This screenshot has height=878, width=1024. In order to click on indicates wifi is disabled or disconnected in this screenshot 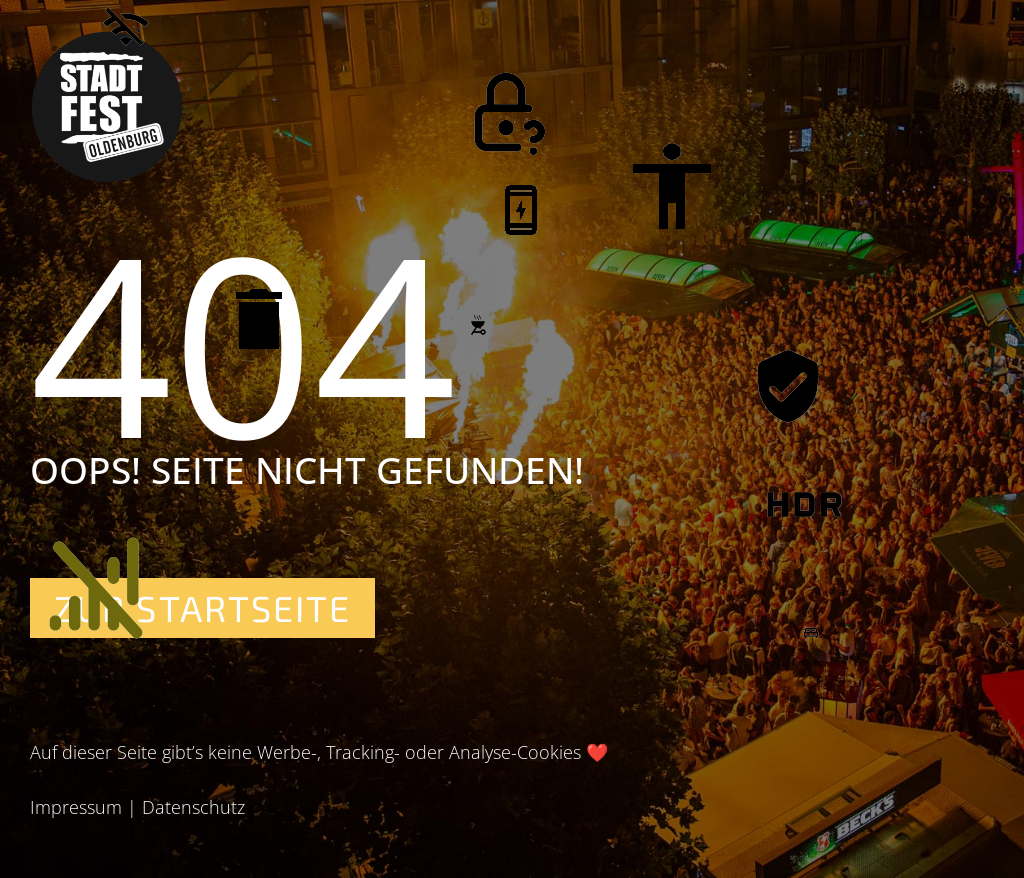, I will do `click(126, 29)`.